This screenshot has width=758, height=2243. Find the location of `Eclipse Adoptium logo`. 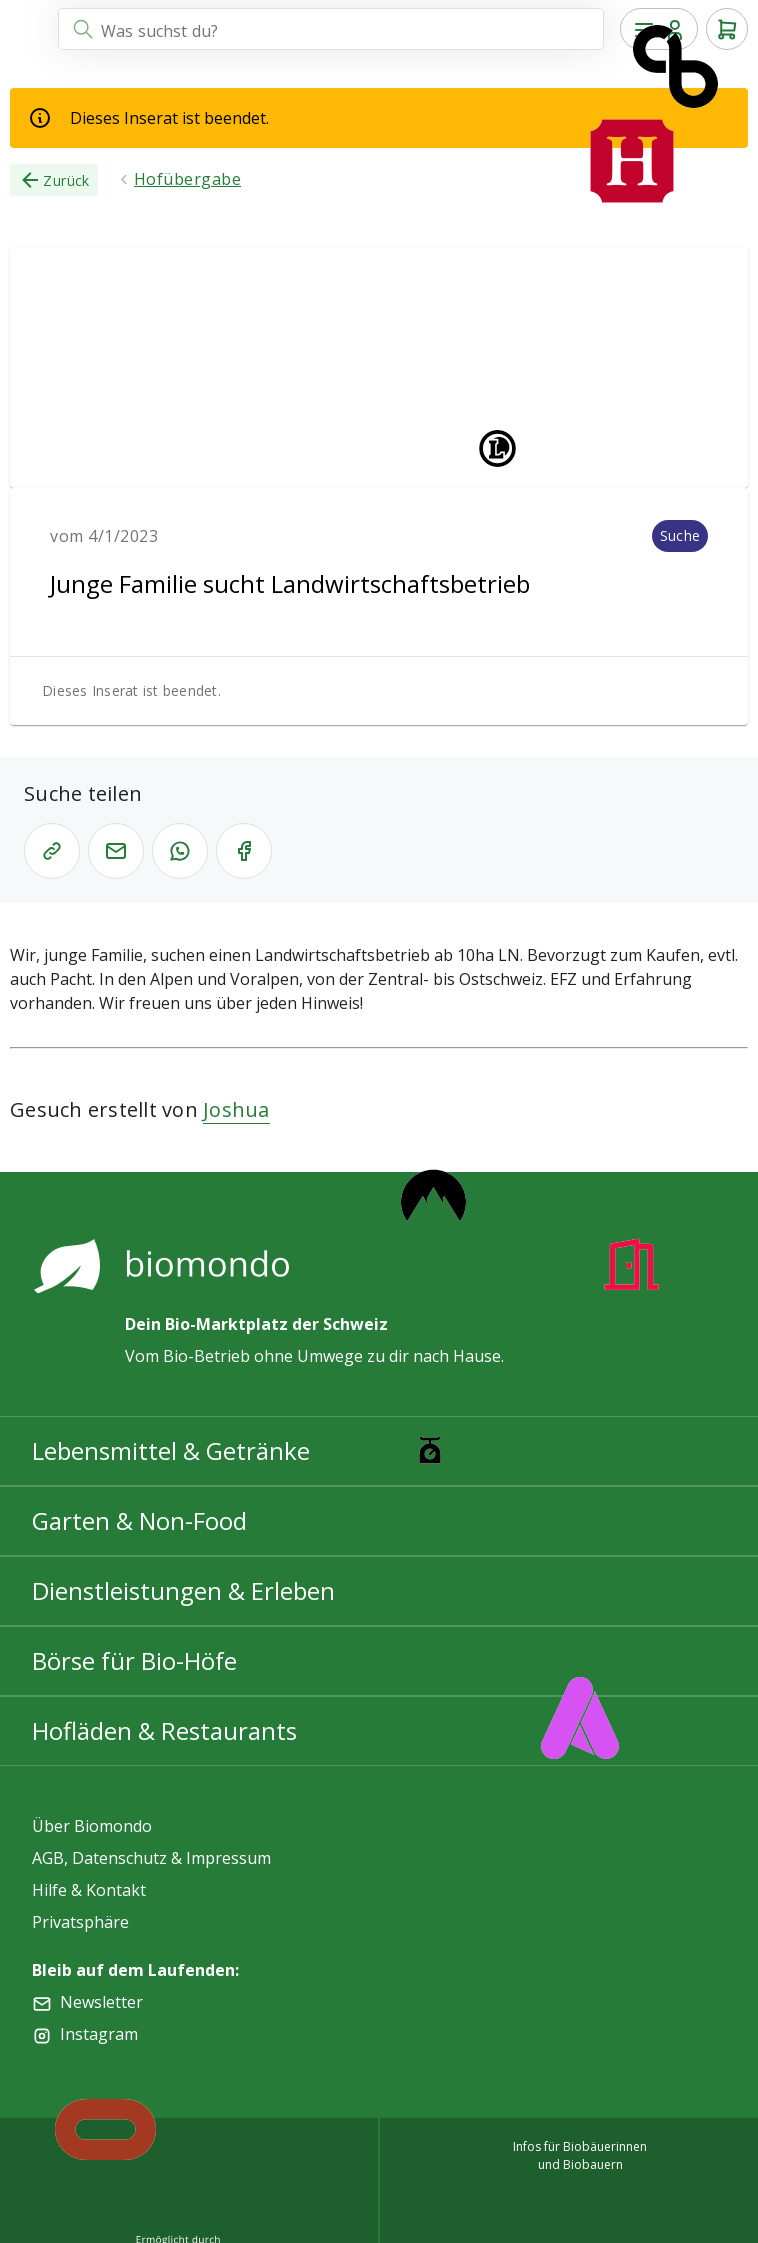

Eclipse Adoptium logo is located at coordinates (580, 1718).